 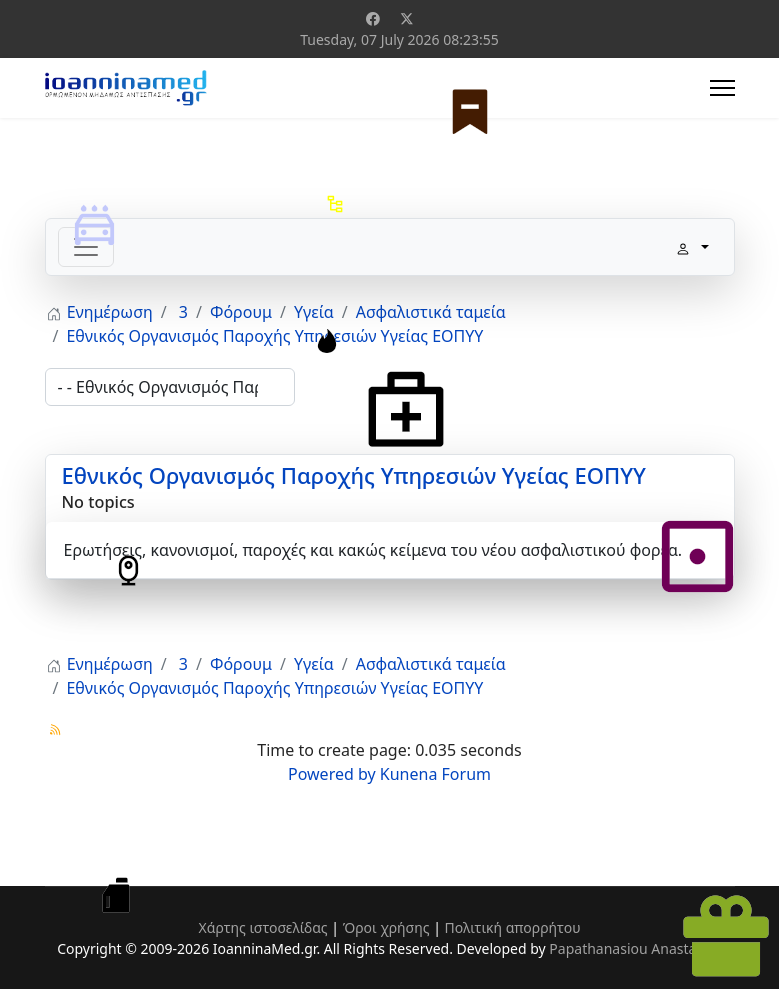 I want to click on view gifts or rewards, so click(x=726, y=938).